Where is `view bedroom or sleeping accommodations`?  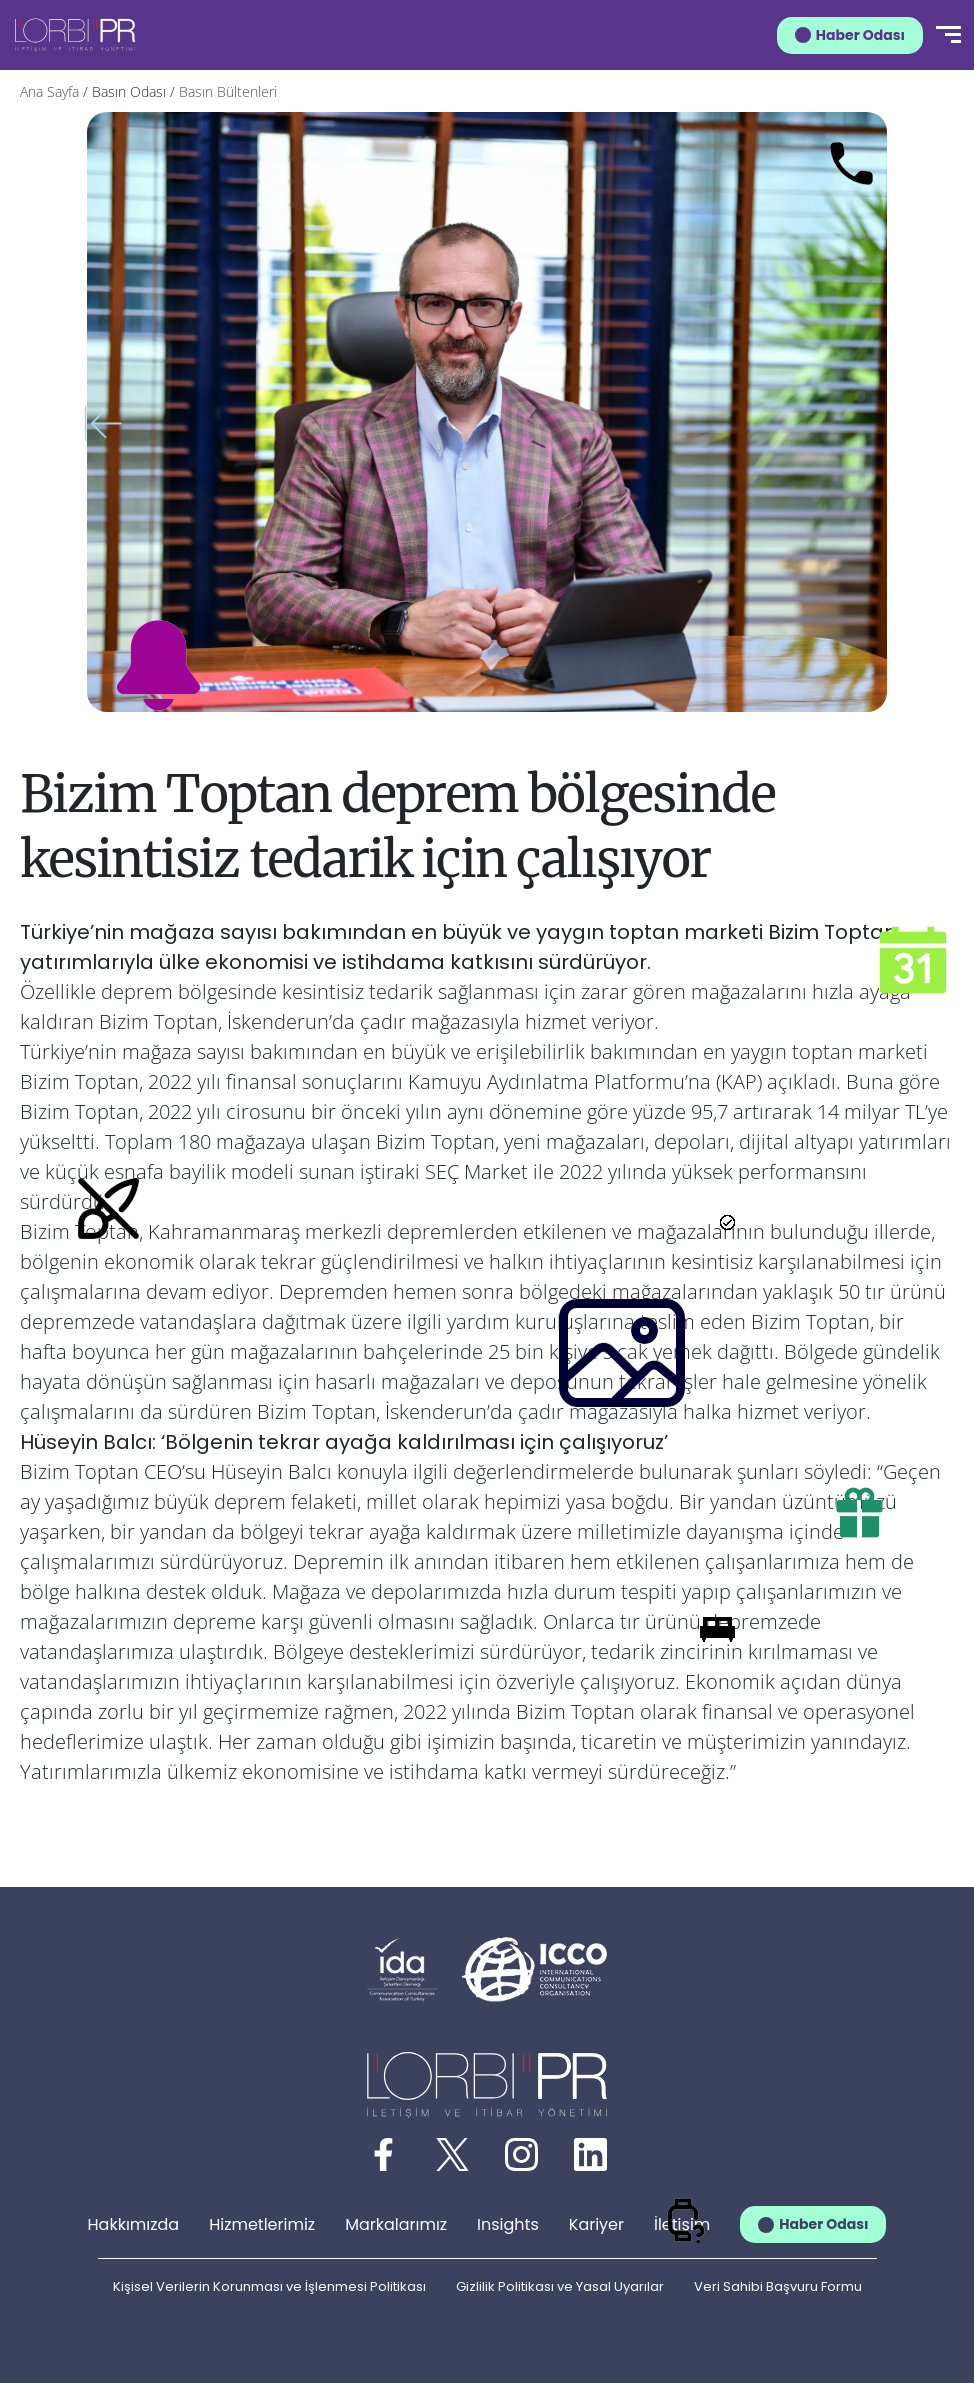 view bedroom or sleeping accommodations is located at coordinates (717, 1629).